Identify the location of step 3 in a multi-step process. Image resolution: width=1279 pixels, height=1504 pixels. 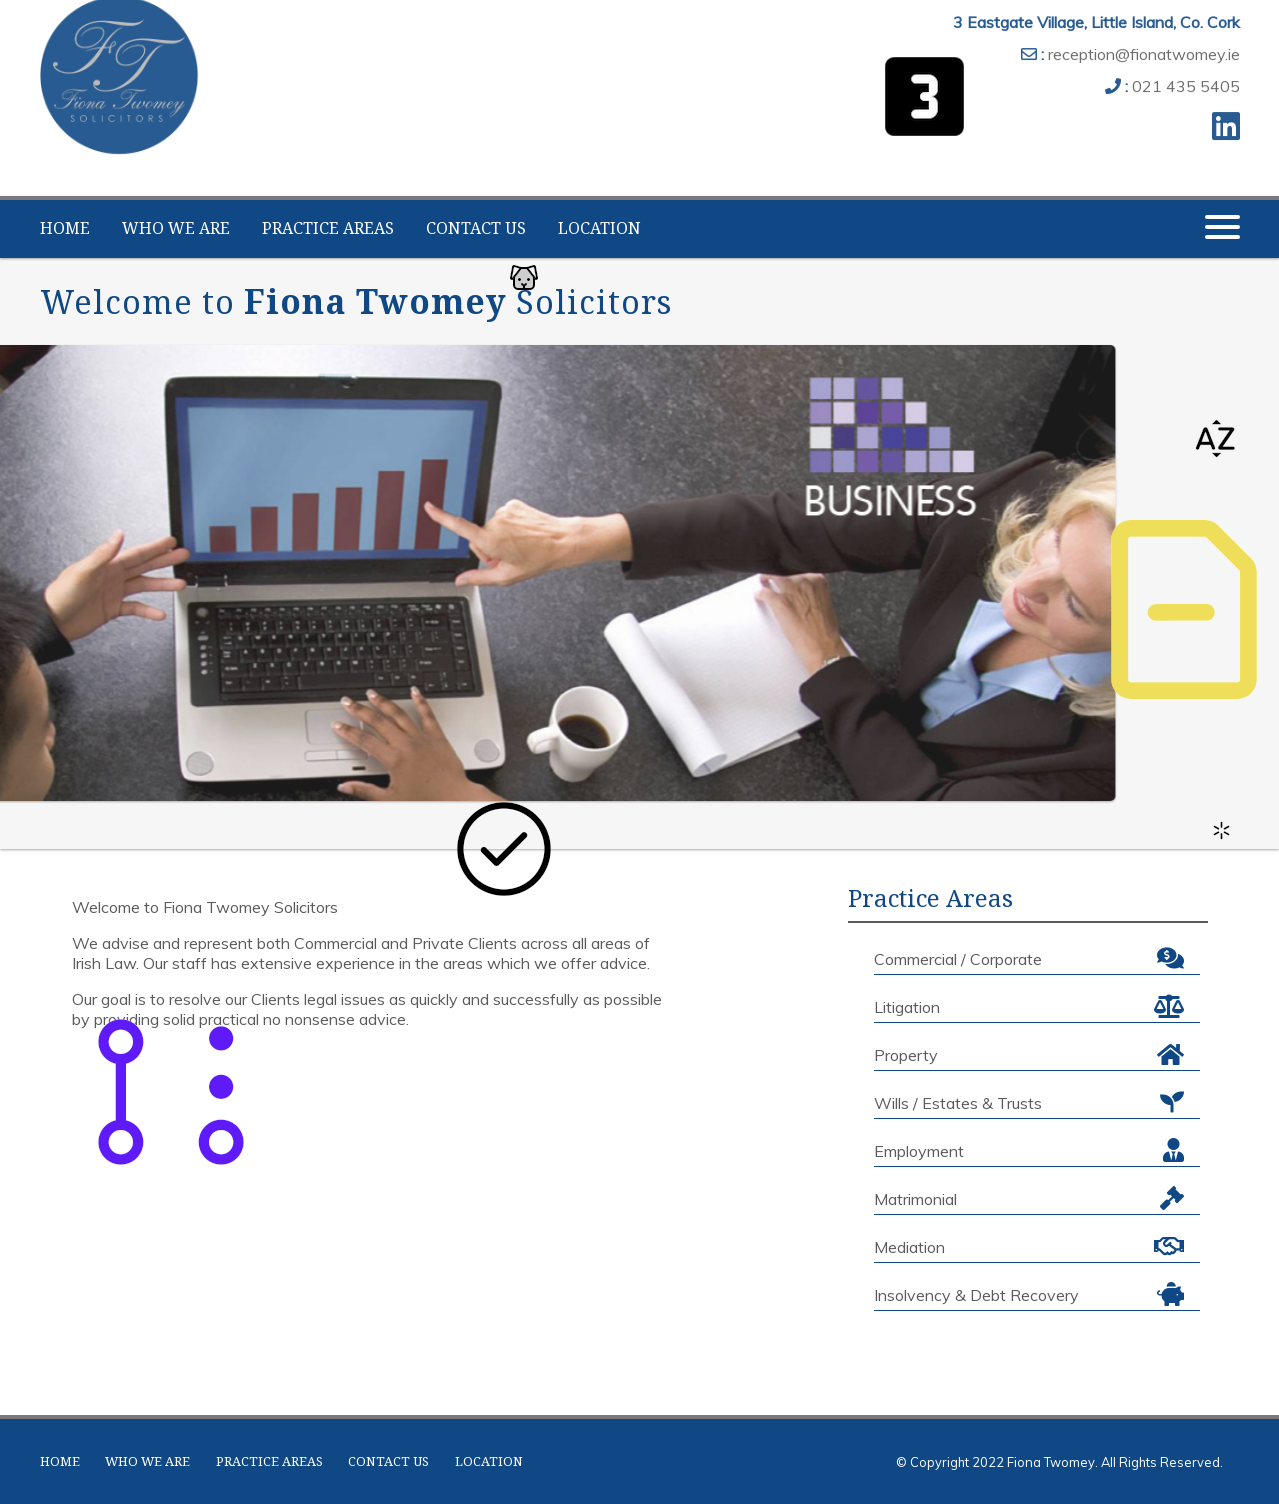
(924, 96).